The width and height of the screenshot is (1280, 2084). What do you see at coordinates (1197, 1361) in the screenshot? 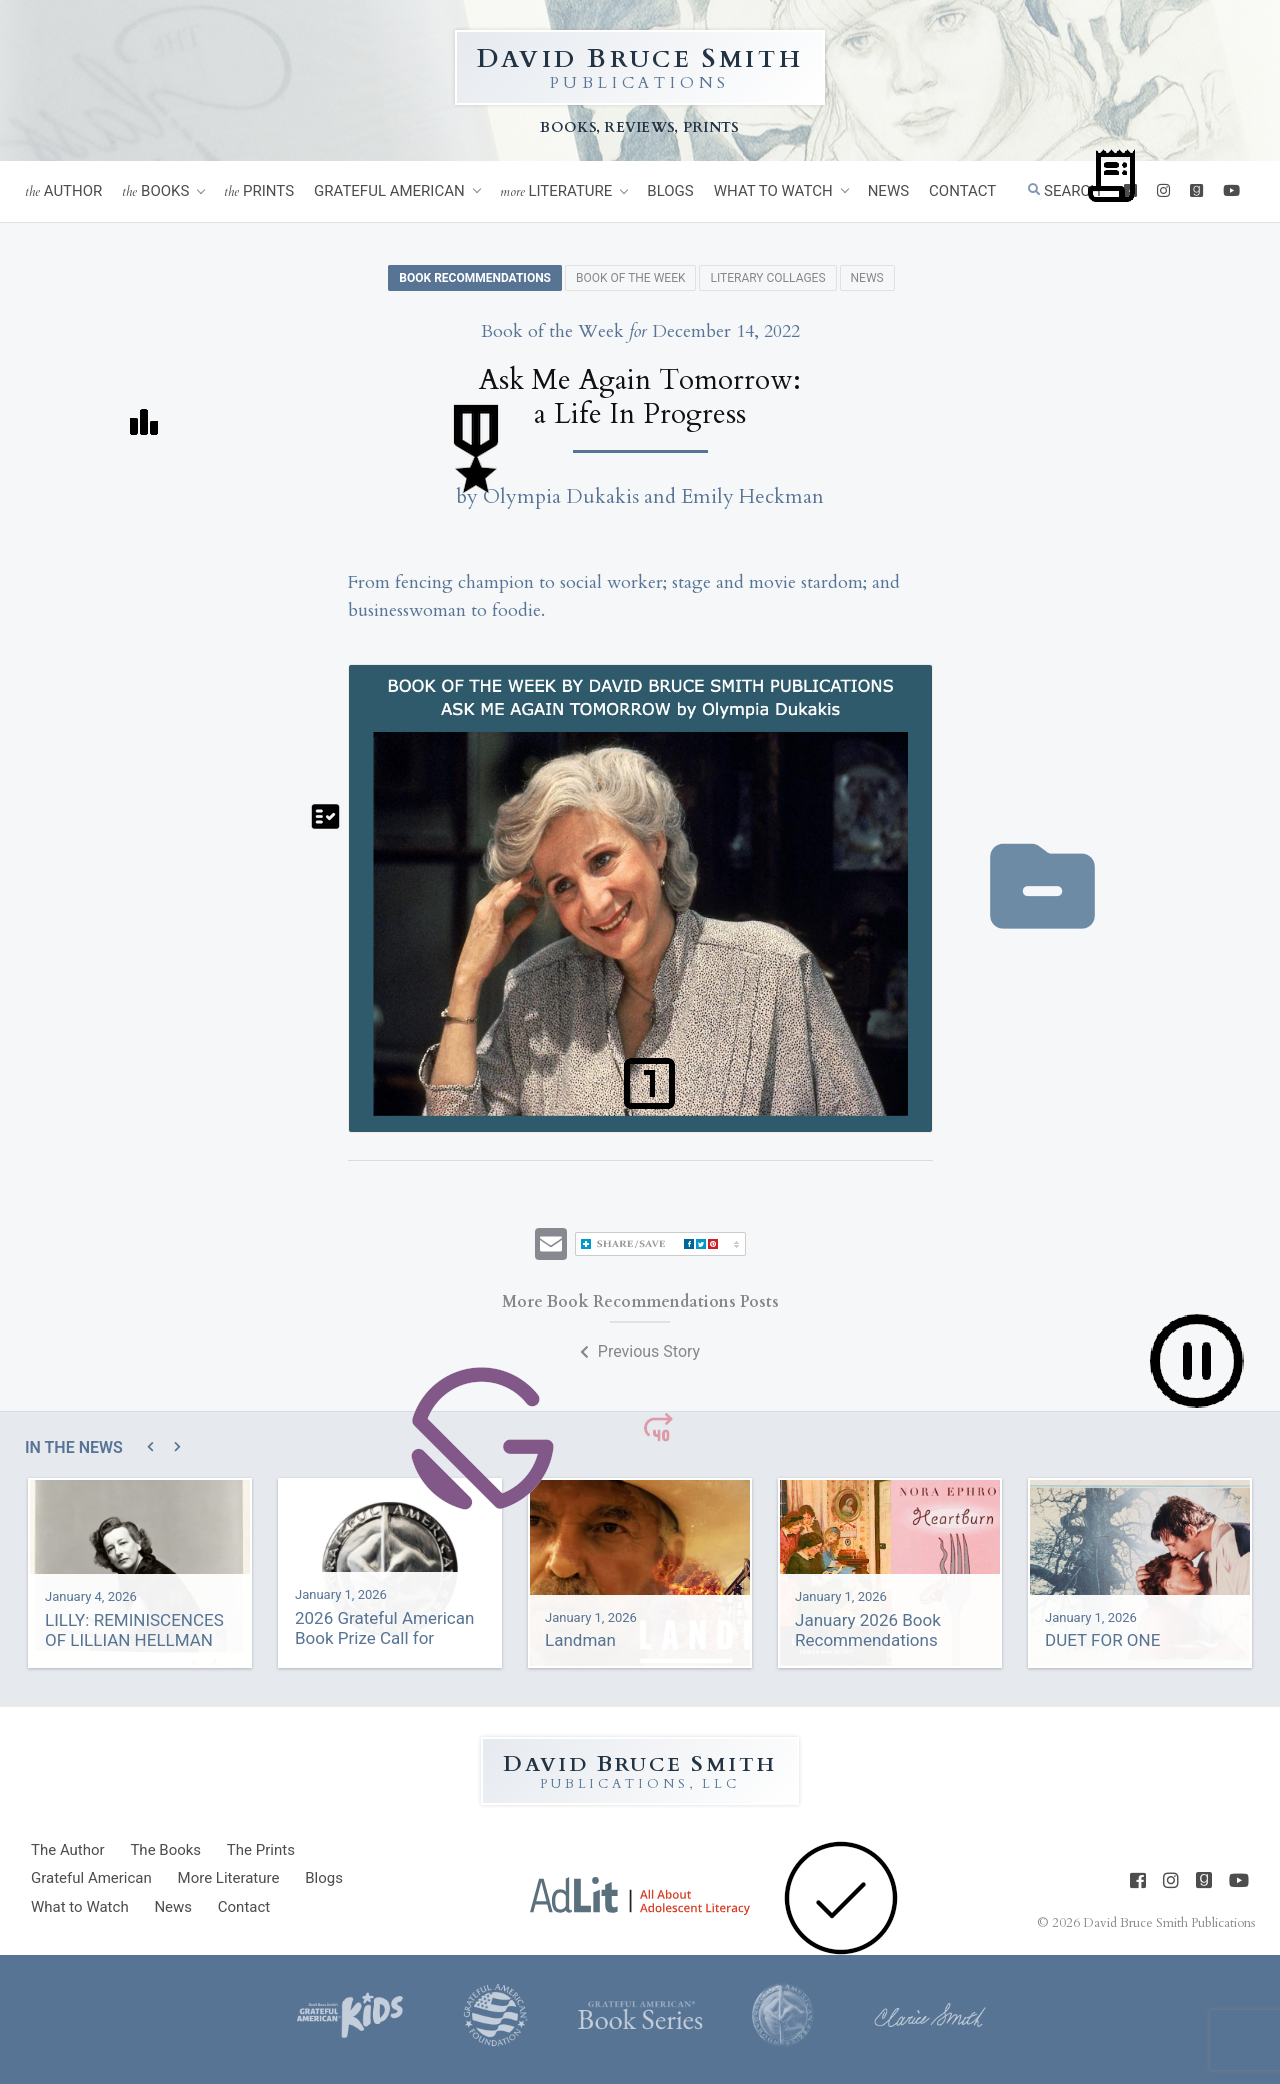
I see `pause media playback` at bounding box center [1197, 1361].